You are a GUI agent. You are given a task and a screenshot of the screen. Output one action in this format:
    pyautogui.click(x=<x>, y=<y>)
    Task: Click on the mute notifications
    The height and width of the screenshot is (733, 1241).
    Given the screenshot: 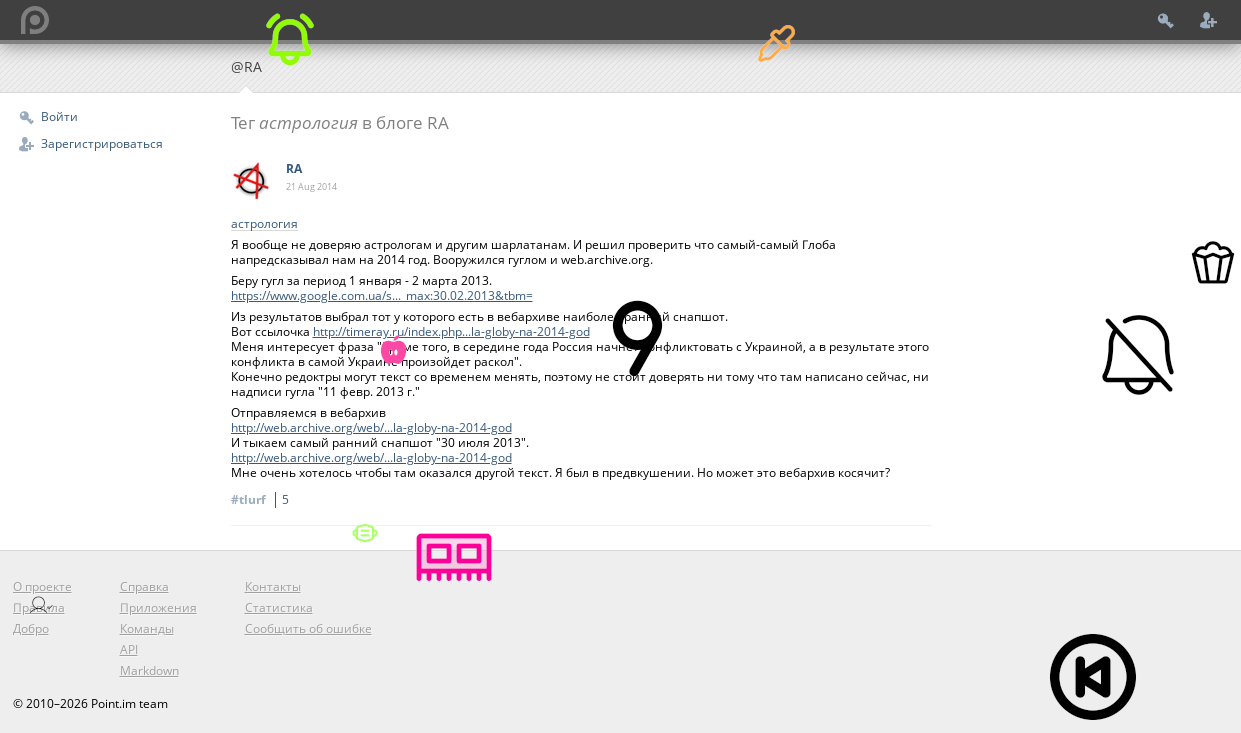 What is the action you would take?
    pyautogui.click(x=1139, y=355)
    